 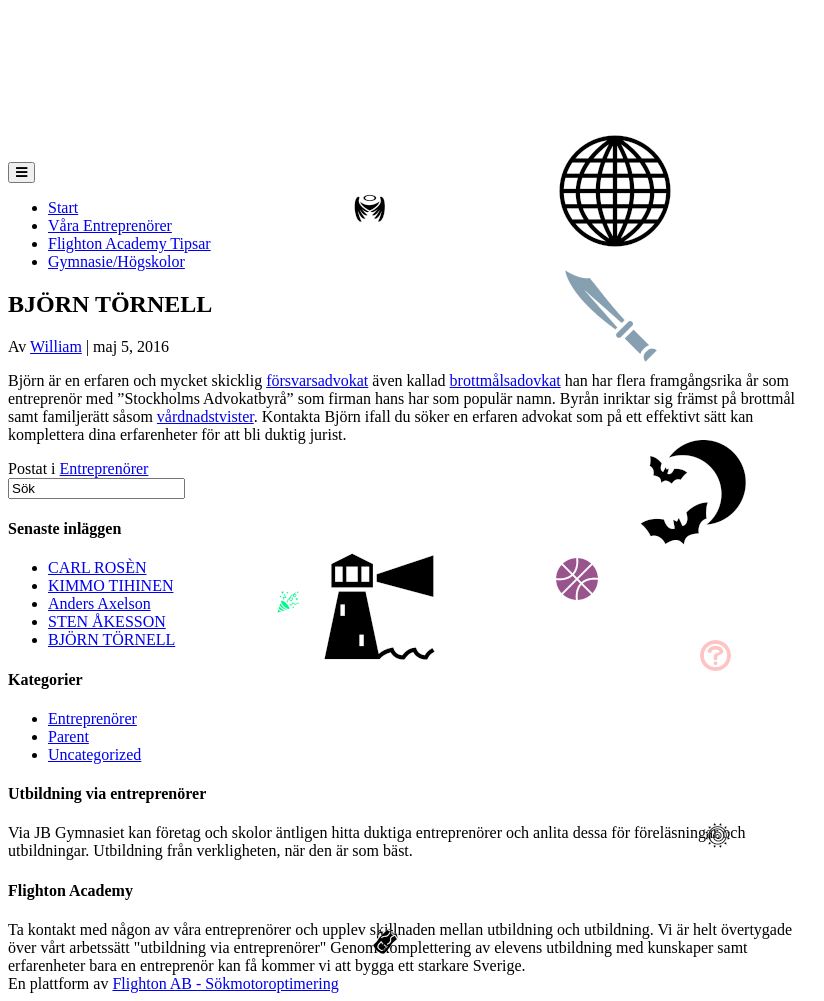 I want to click on access your inventory or stored items, so click(x=385, y=941).